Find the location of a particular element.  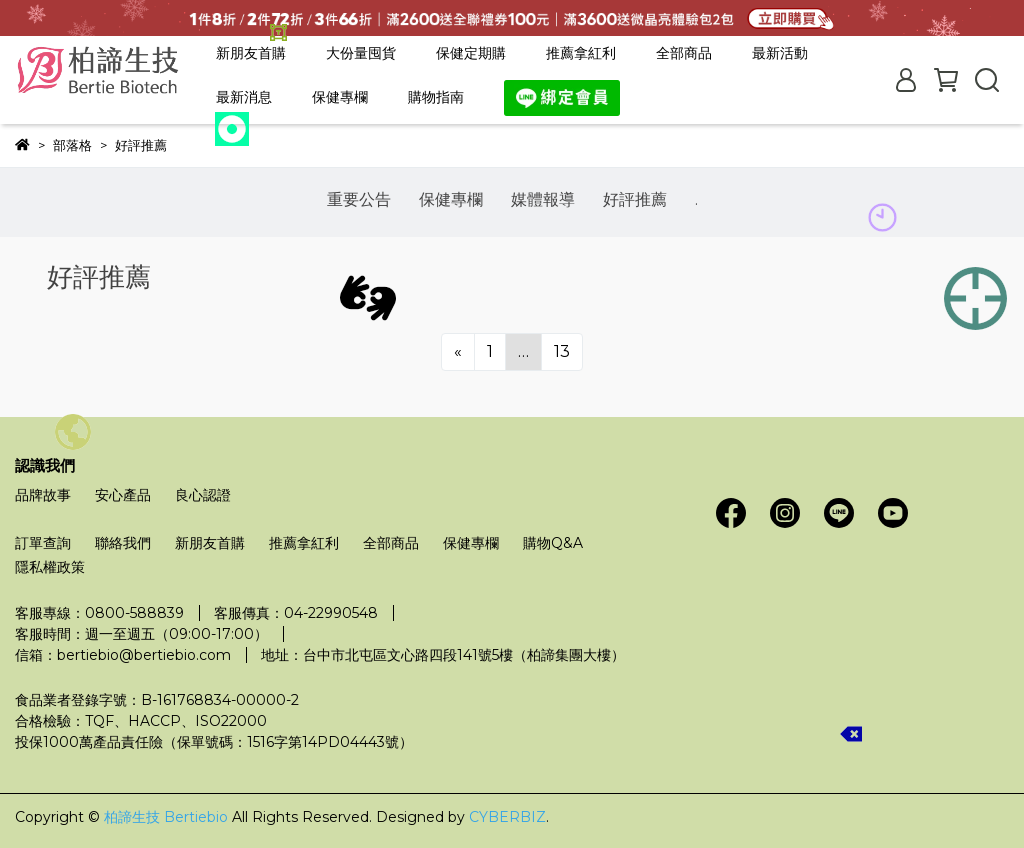

insert a text box or text field is located at coordinates (278, 32).